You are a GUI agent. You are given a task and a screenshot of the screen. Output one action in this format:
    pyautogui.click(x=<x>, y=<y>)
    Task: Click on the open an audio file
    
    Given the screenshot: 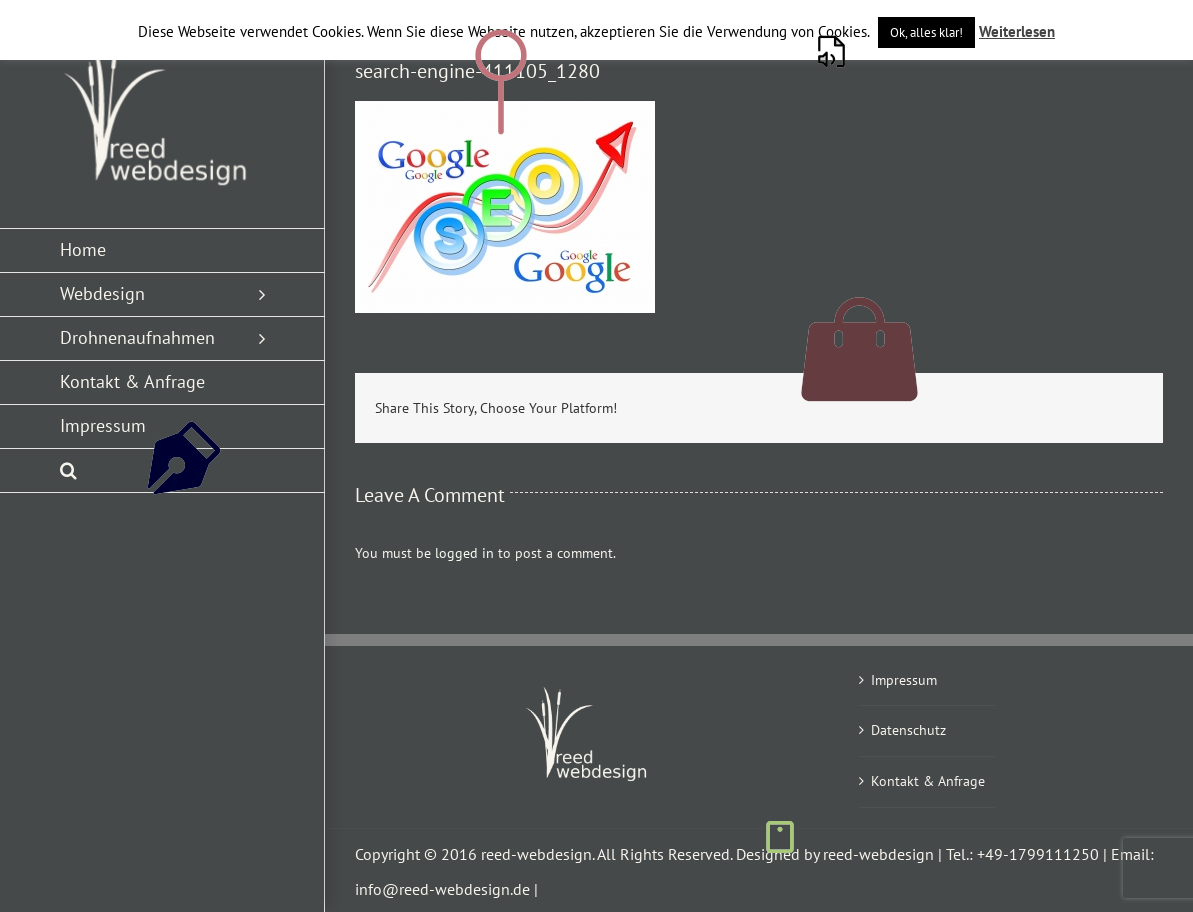 What is the action you would take?
    pyautogui.click(x=831, y=51)
    